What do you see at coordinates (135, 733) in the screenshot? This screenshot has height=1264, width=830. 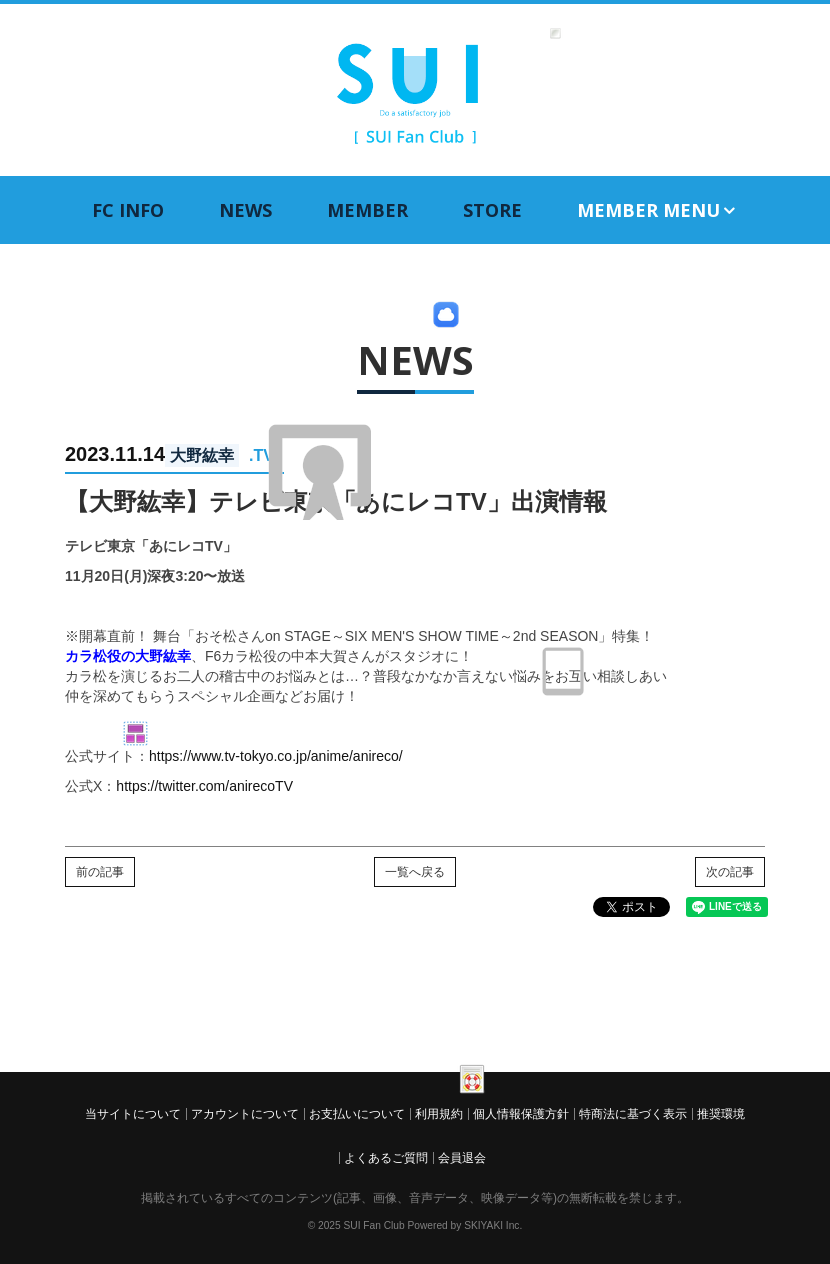 I see `select all items in the current view` at bounding box center [135, 733].